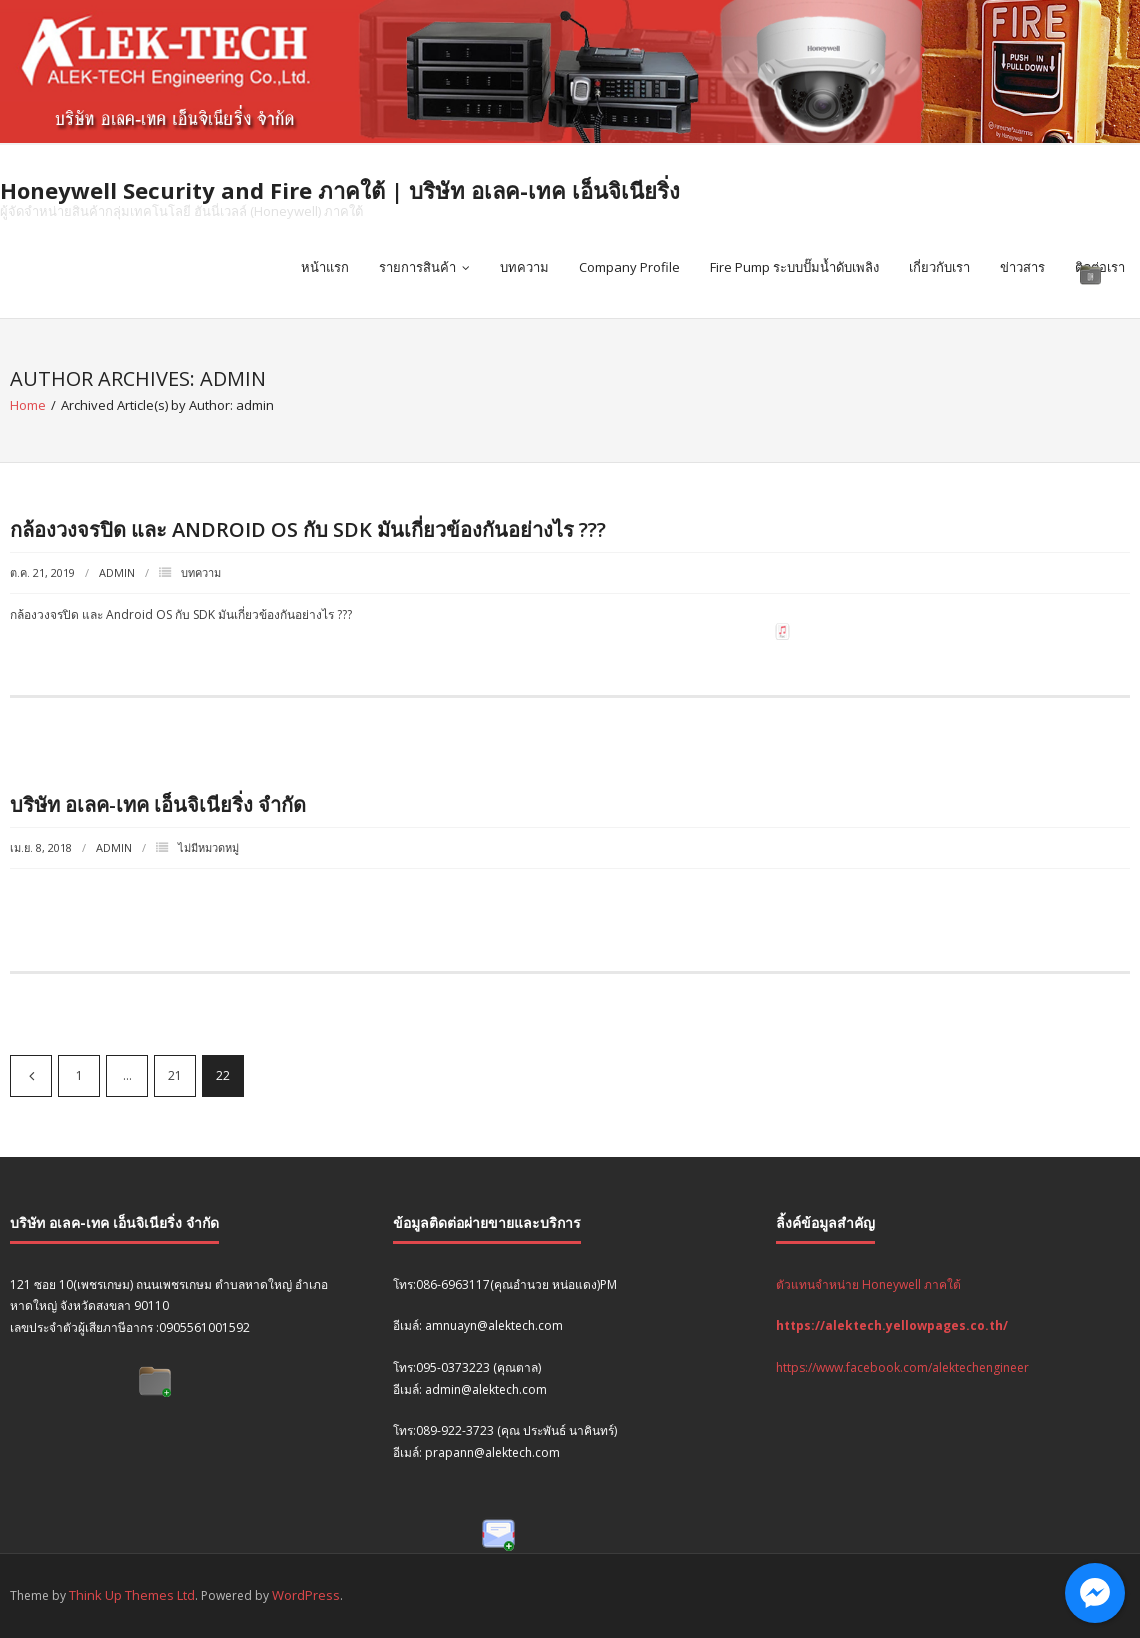  What do you see at coordinates (498, 1533) in the screenshot?
I see `compose a new email message` at bounding box center [498, 1533].